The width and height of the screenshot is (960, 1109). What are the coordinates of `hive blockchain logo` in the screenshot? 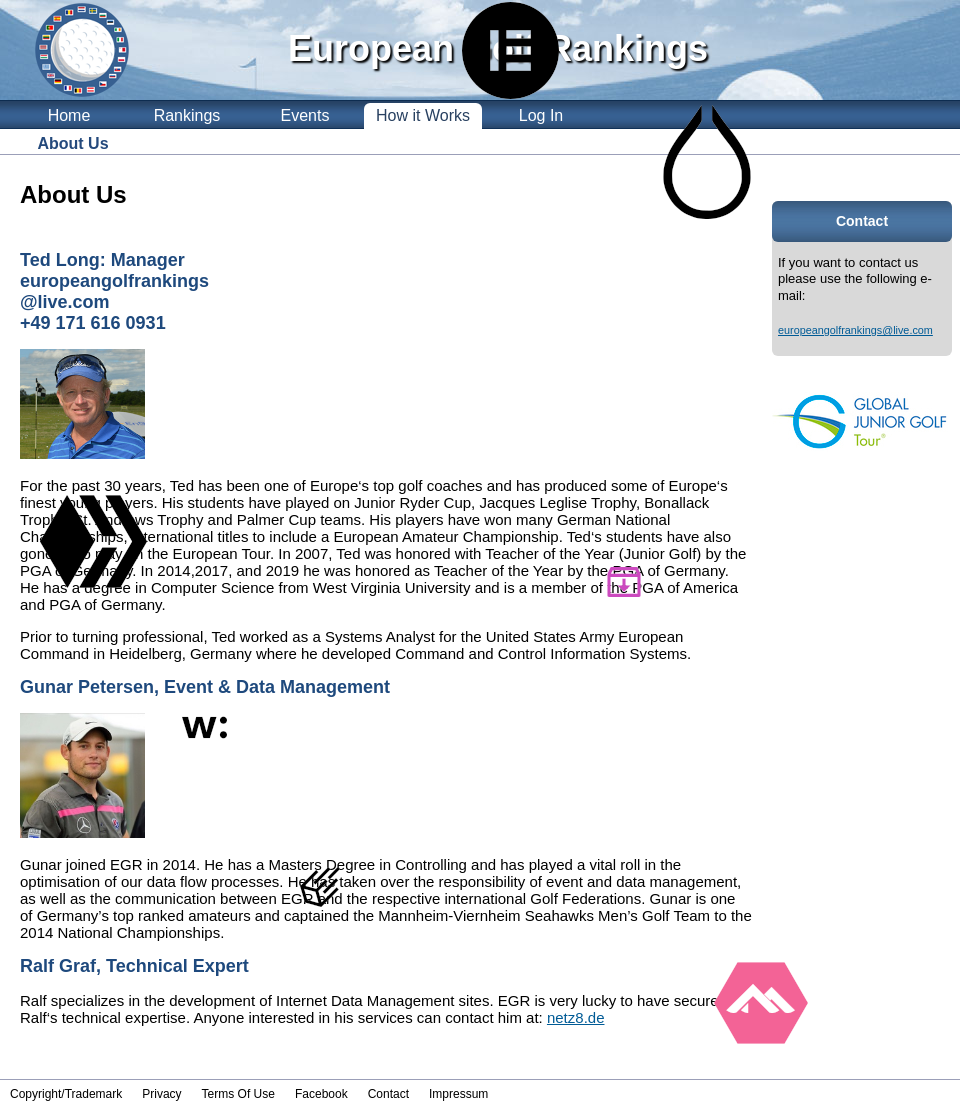 It's located at (93, 541).